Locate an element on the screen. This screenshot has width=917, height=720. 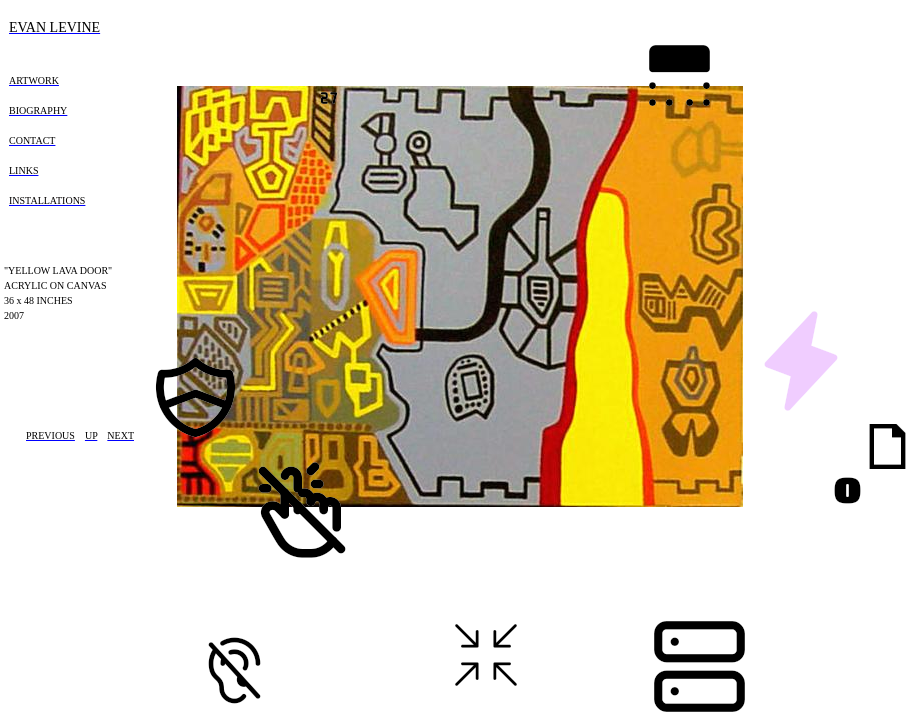
indicates fast or instant action is located at coordinates (801, 361).